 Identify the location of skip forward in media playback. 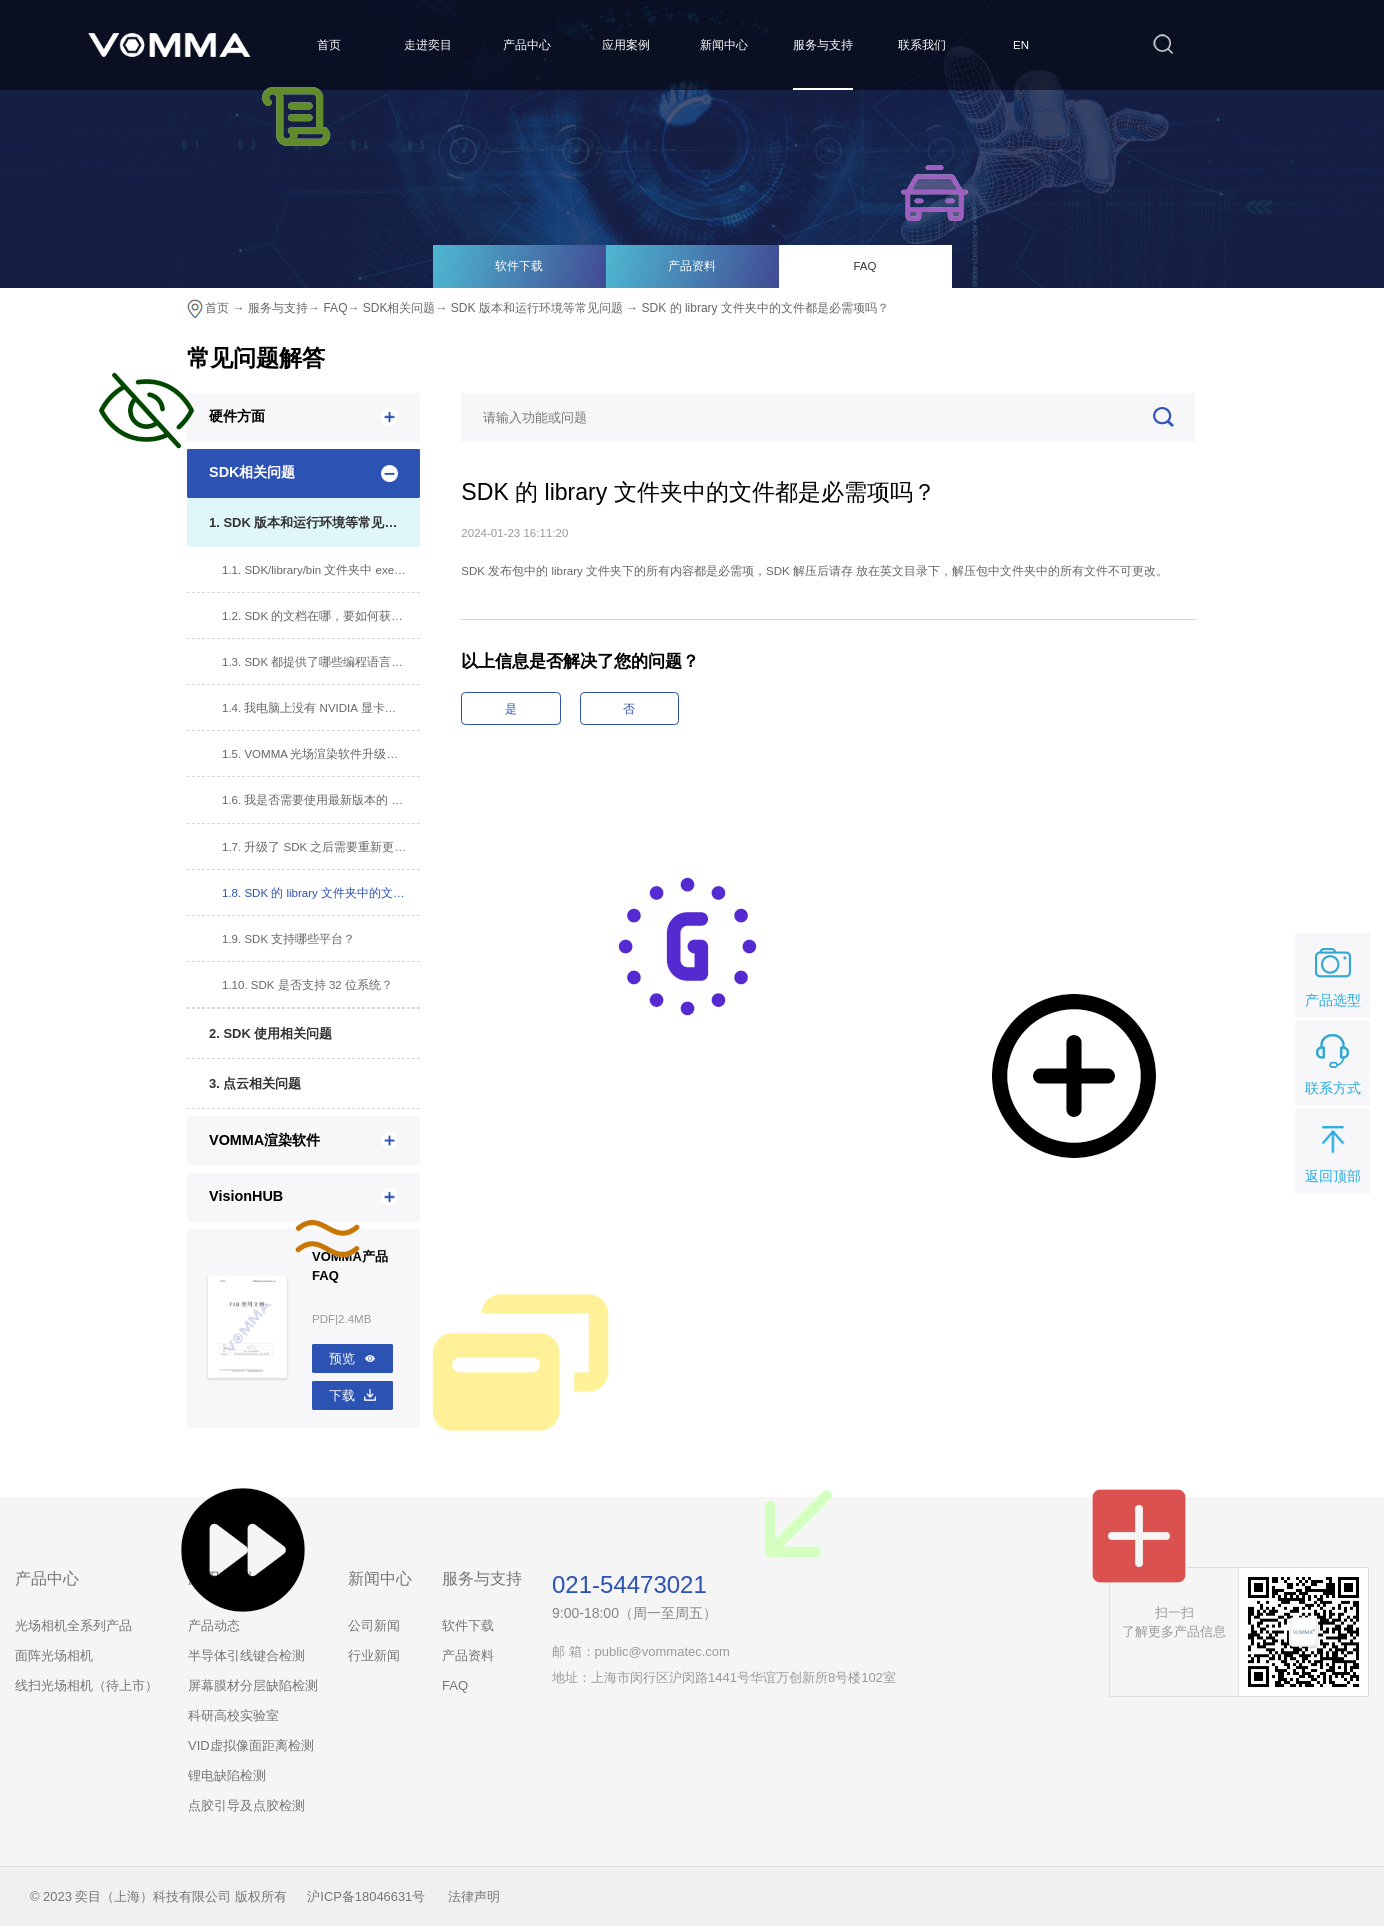
(243, 1550).